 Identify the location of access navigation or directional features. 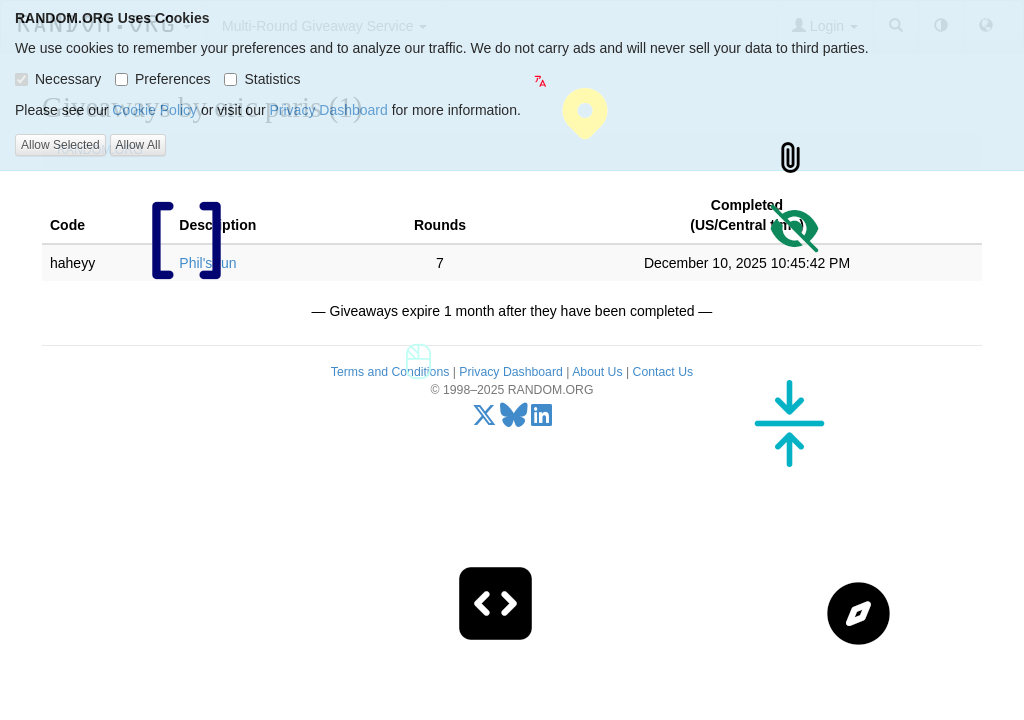
(858, 613).